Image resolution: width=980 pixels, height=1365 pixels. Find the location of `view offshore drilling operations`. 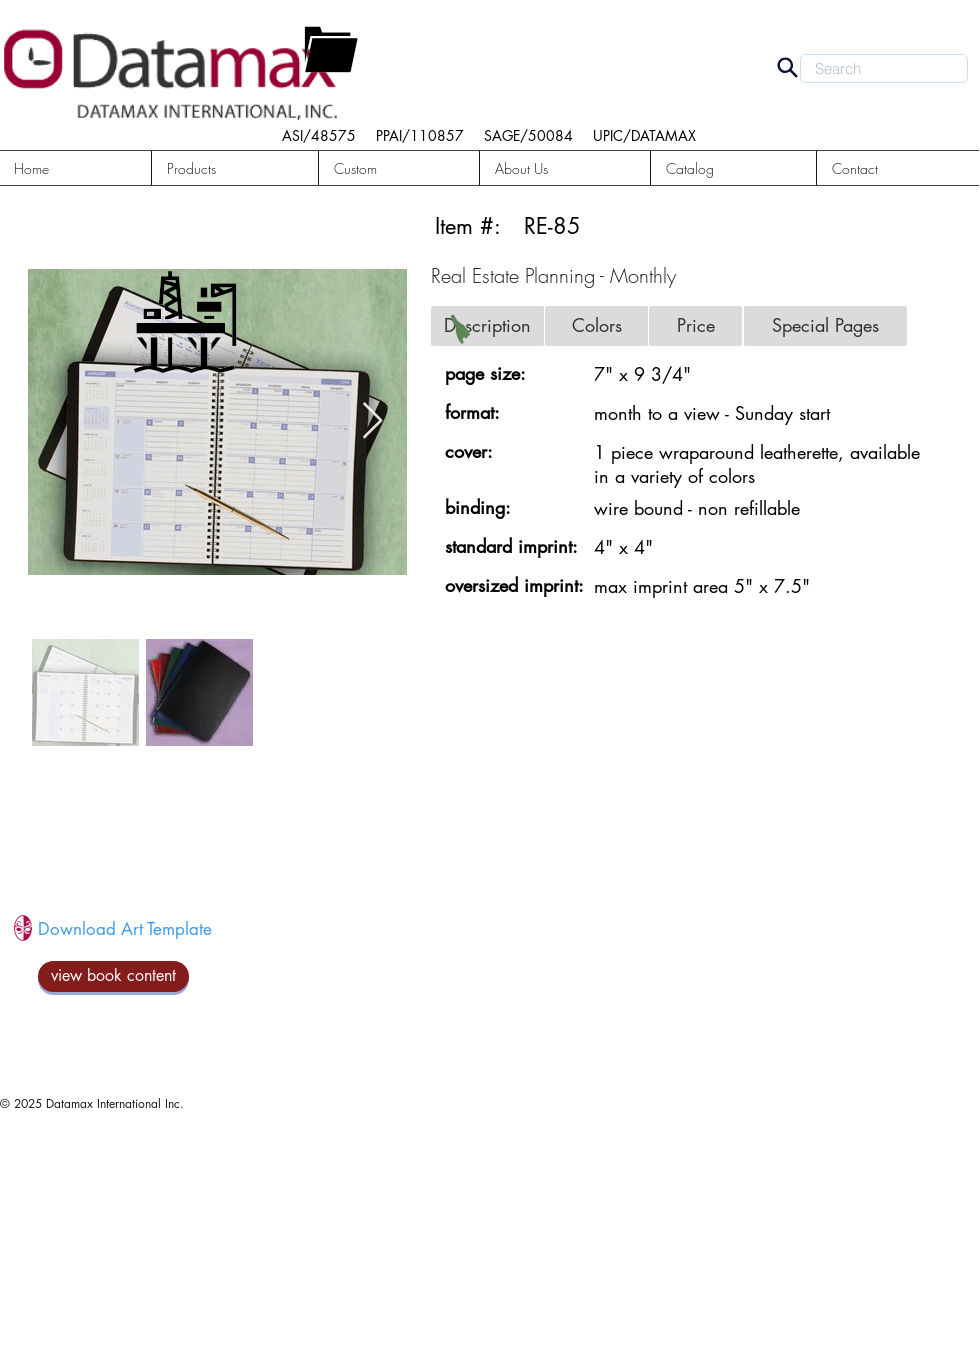

view offshore drilling operations is located at coordinates (185, 321).